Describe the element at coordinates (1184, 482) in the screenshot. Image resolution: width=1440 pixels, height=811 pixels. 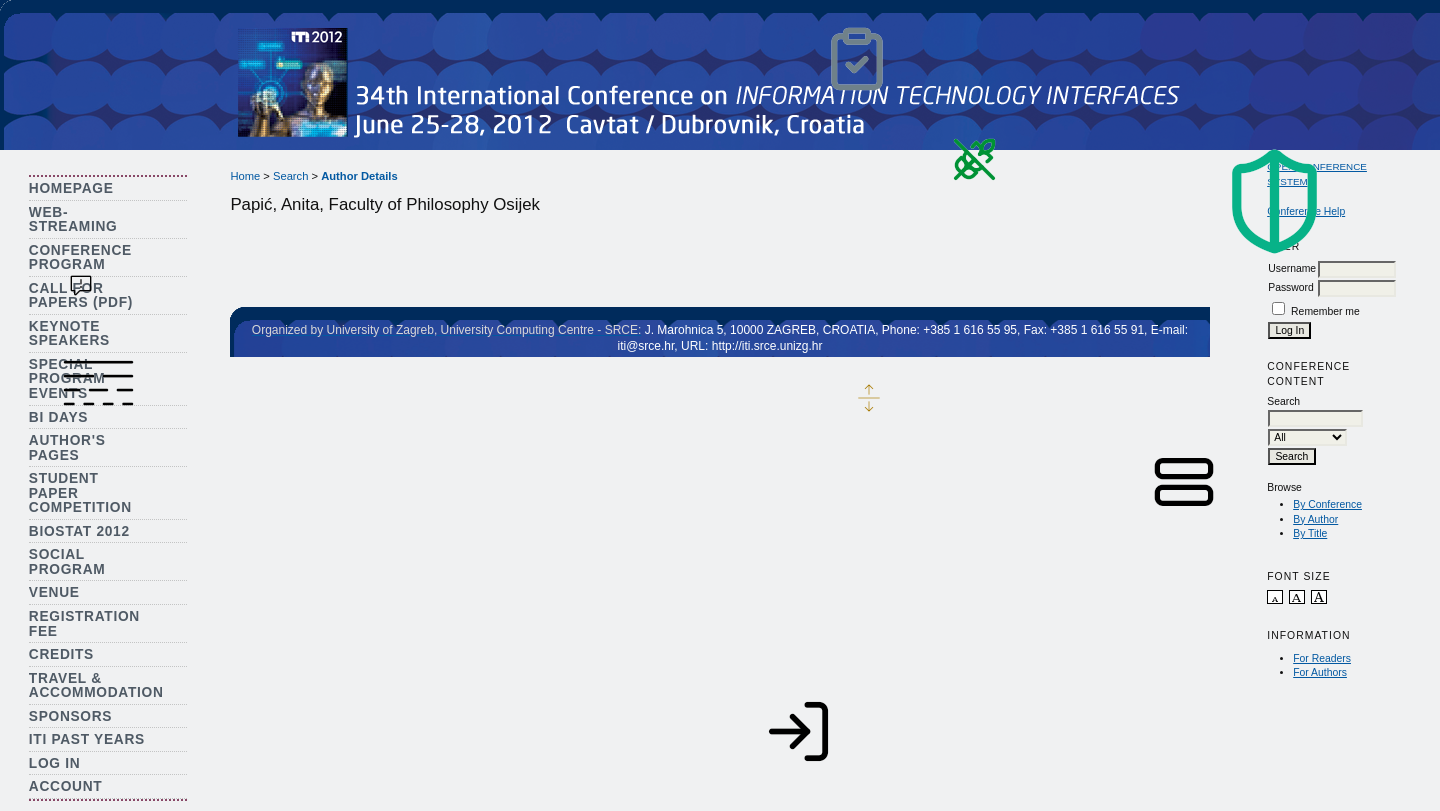
I see `stretch or expand content horizontally` at that location.